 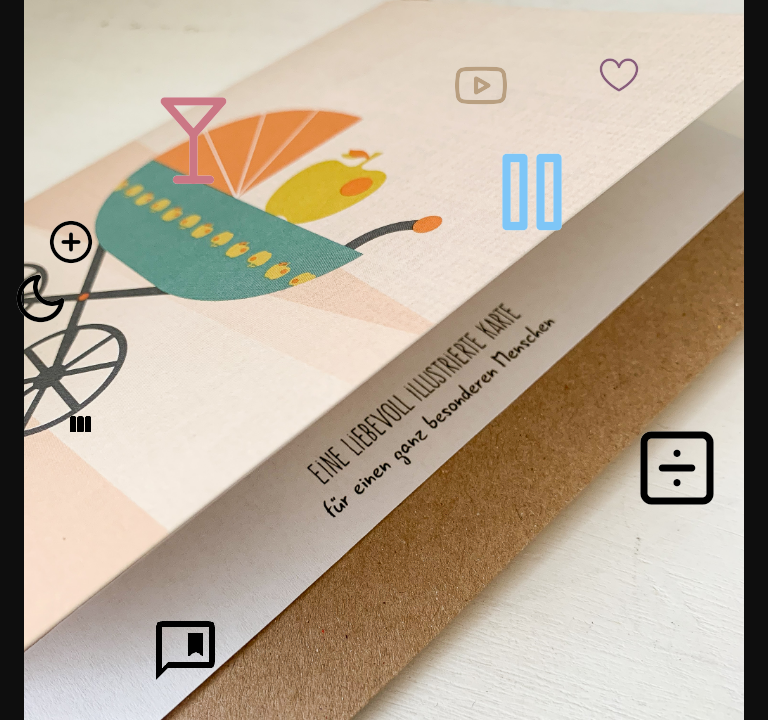 I want to click on like or favorite this item, so click(x=619, y=75).